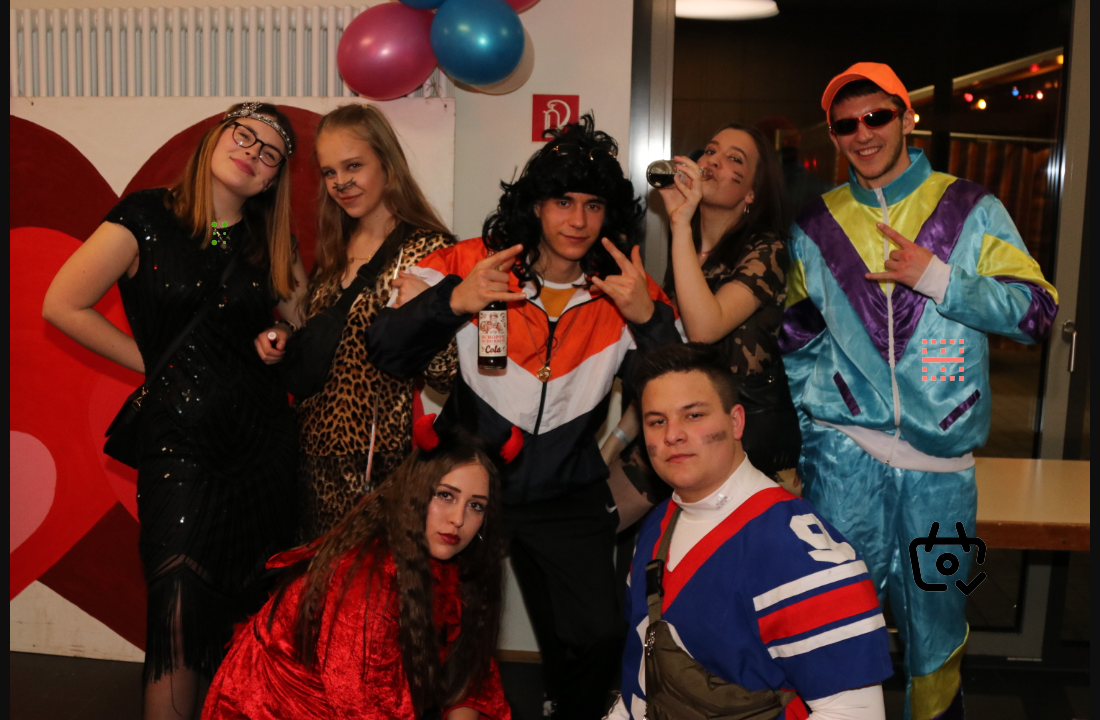 This screenshot has height=720, width=1100. Describe the element at coordinates (943, 360) in the screenshot. I see `add horizontal border to selected cells` at that location.